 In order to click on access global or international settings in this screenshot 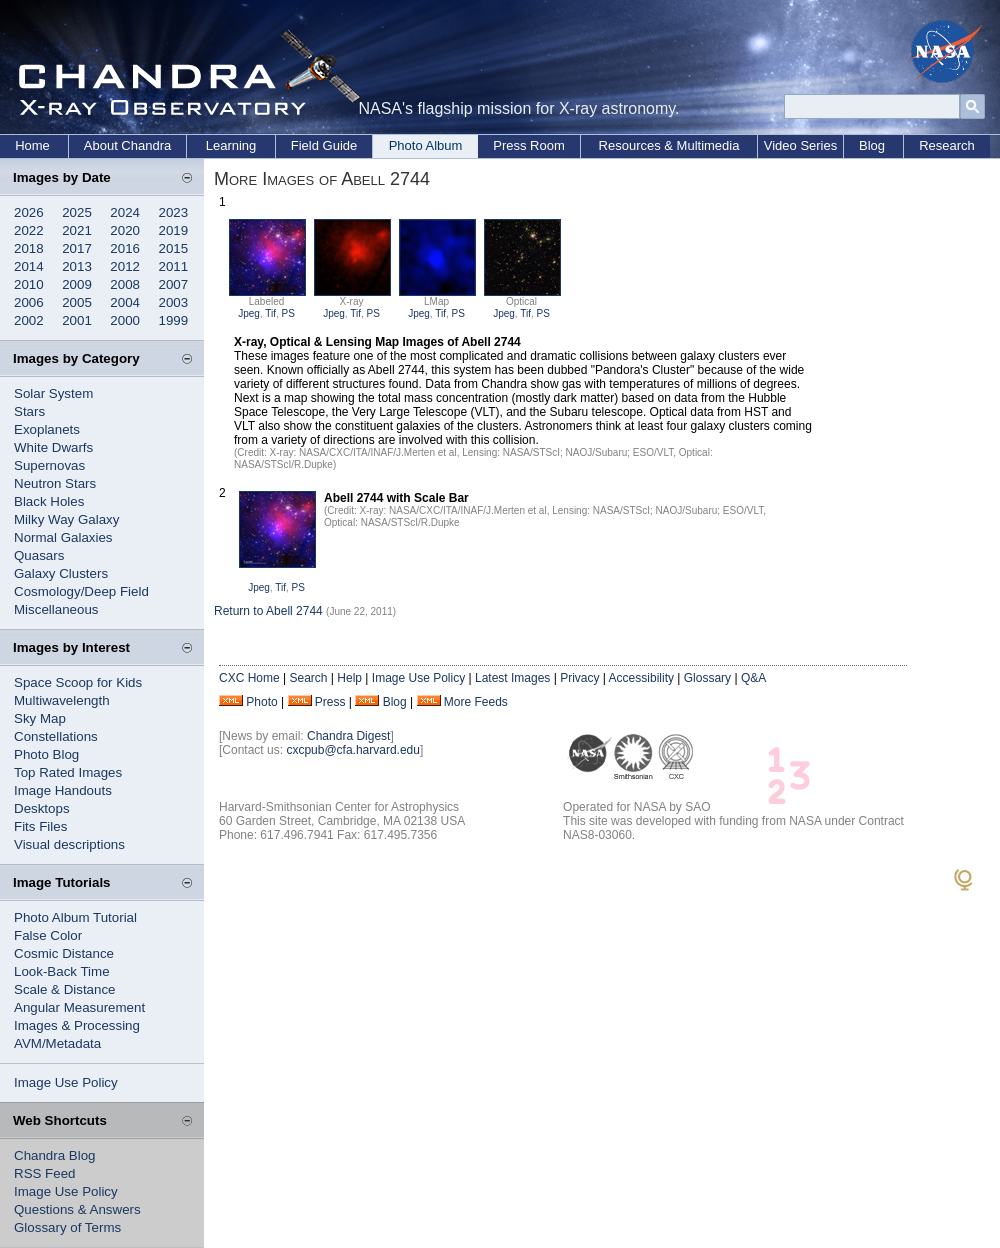, I will do `click(964, 879)`.